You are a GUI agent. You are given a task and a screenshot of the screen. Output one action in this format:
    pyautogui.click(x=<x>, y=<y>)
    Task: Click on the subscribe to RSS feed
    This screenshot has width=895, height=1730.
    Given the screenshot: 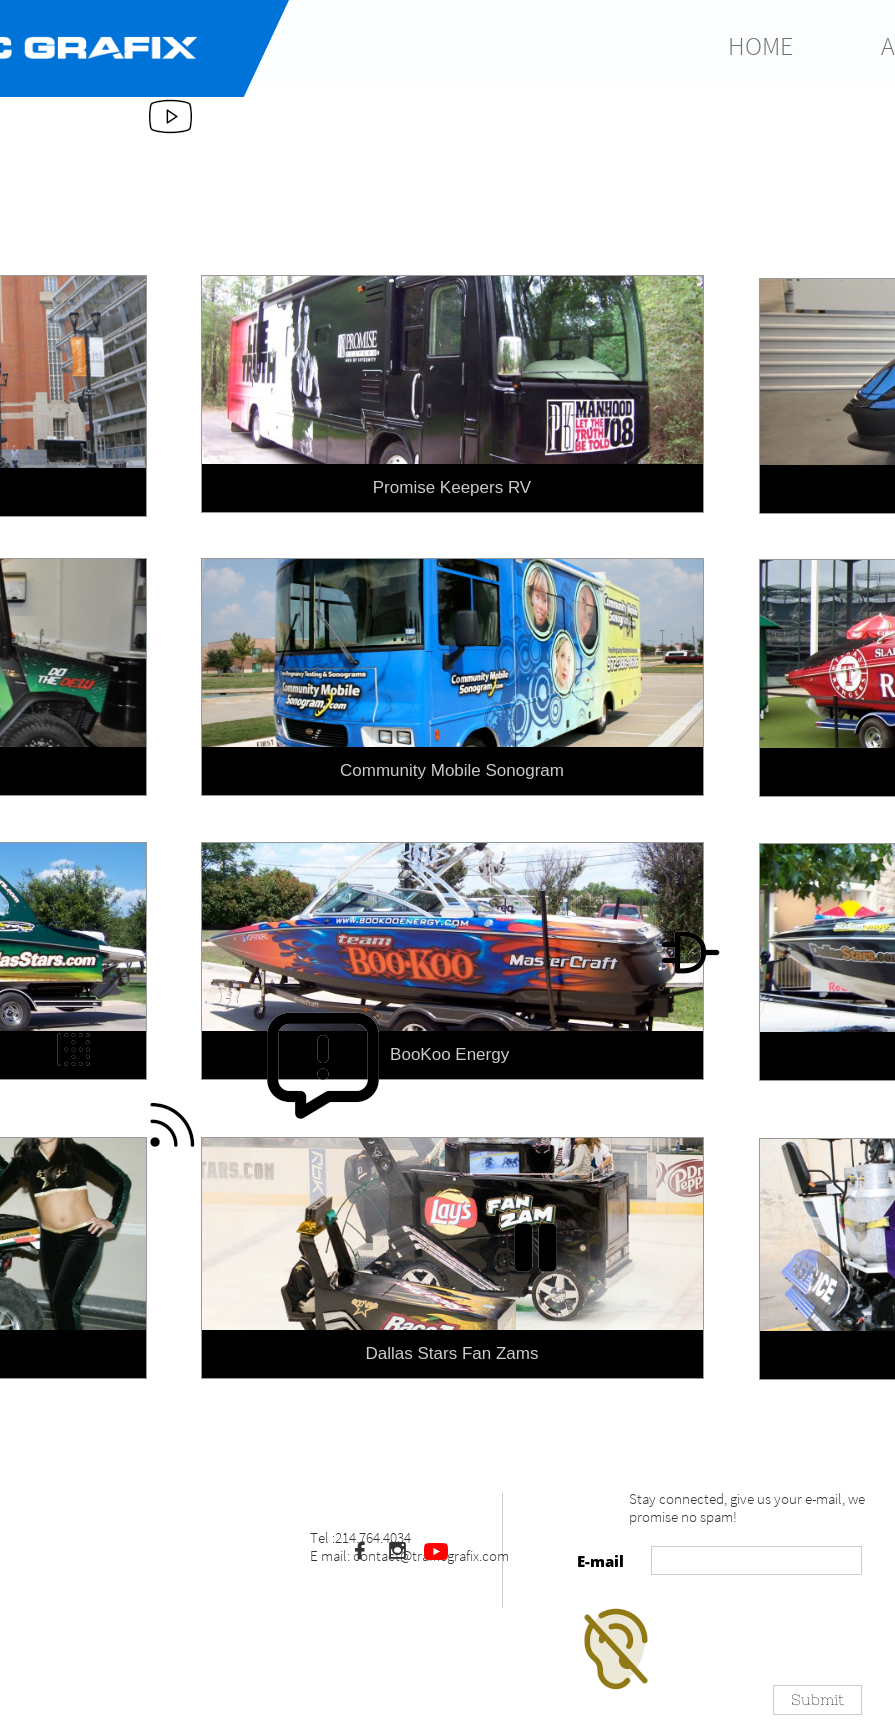 What is the action you would take?
    pyautogui.click(x=170, y=1125)
    